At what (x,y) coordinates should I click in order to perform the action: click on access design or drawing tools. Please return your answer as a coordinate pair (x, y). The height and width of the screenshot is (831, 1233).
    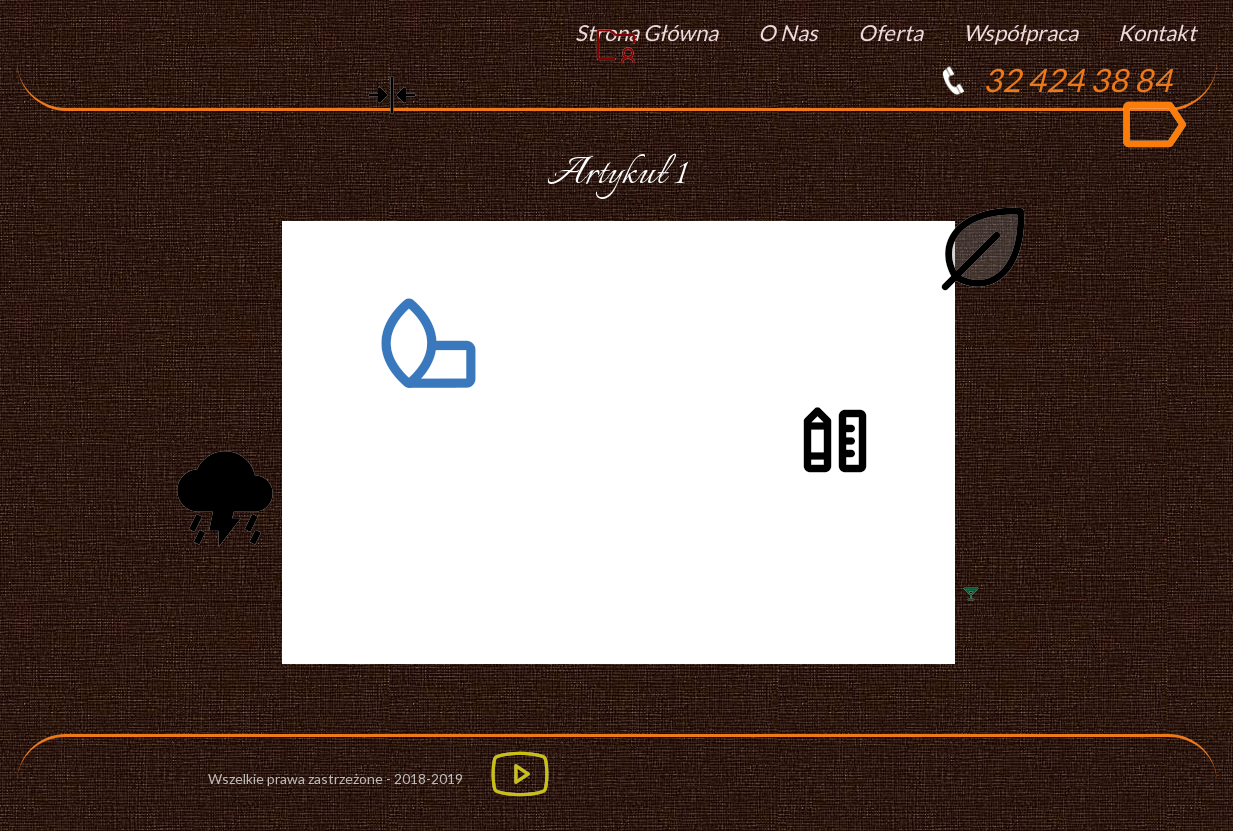
    Looking at the image, I should click on (835, 441).